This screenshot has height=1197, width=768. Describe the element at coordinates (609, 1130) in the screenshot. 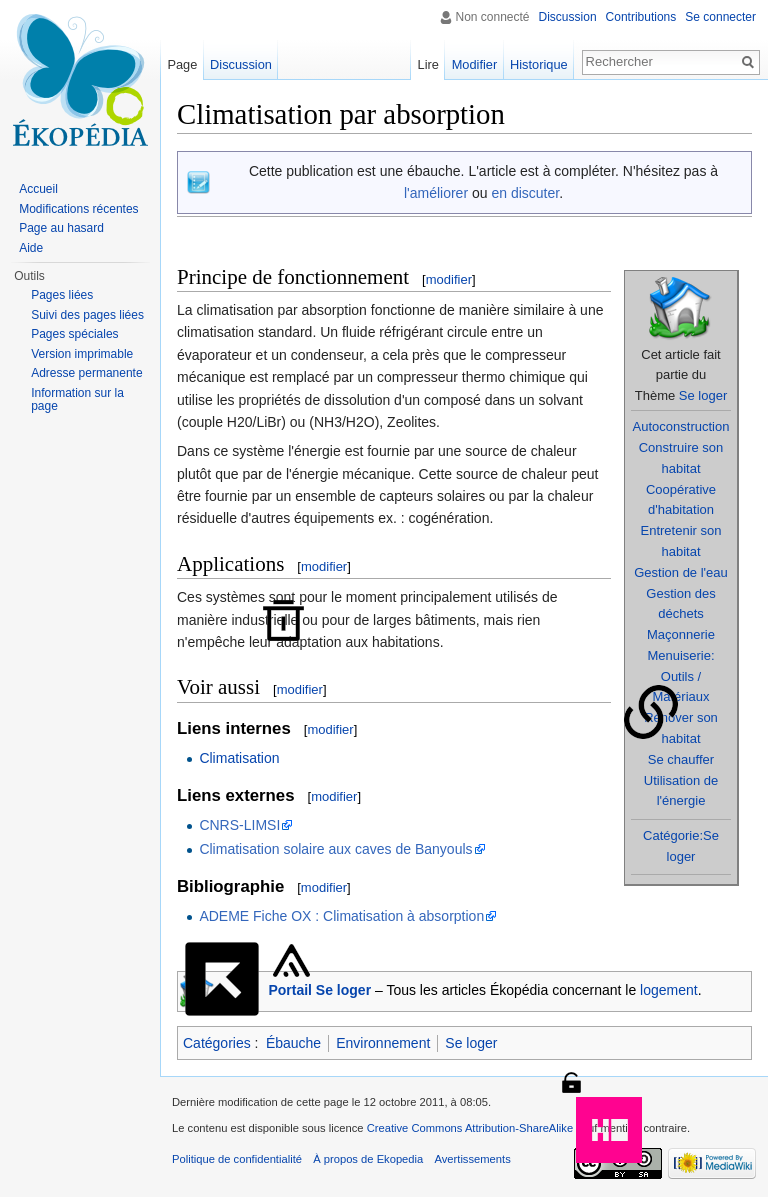

I see `link to HackerRank profile` at that location.